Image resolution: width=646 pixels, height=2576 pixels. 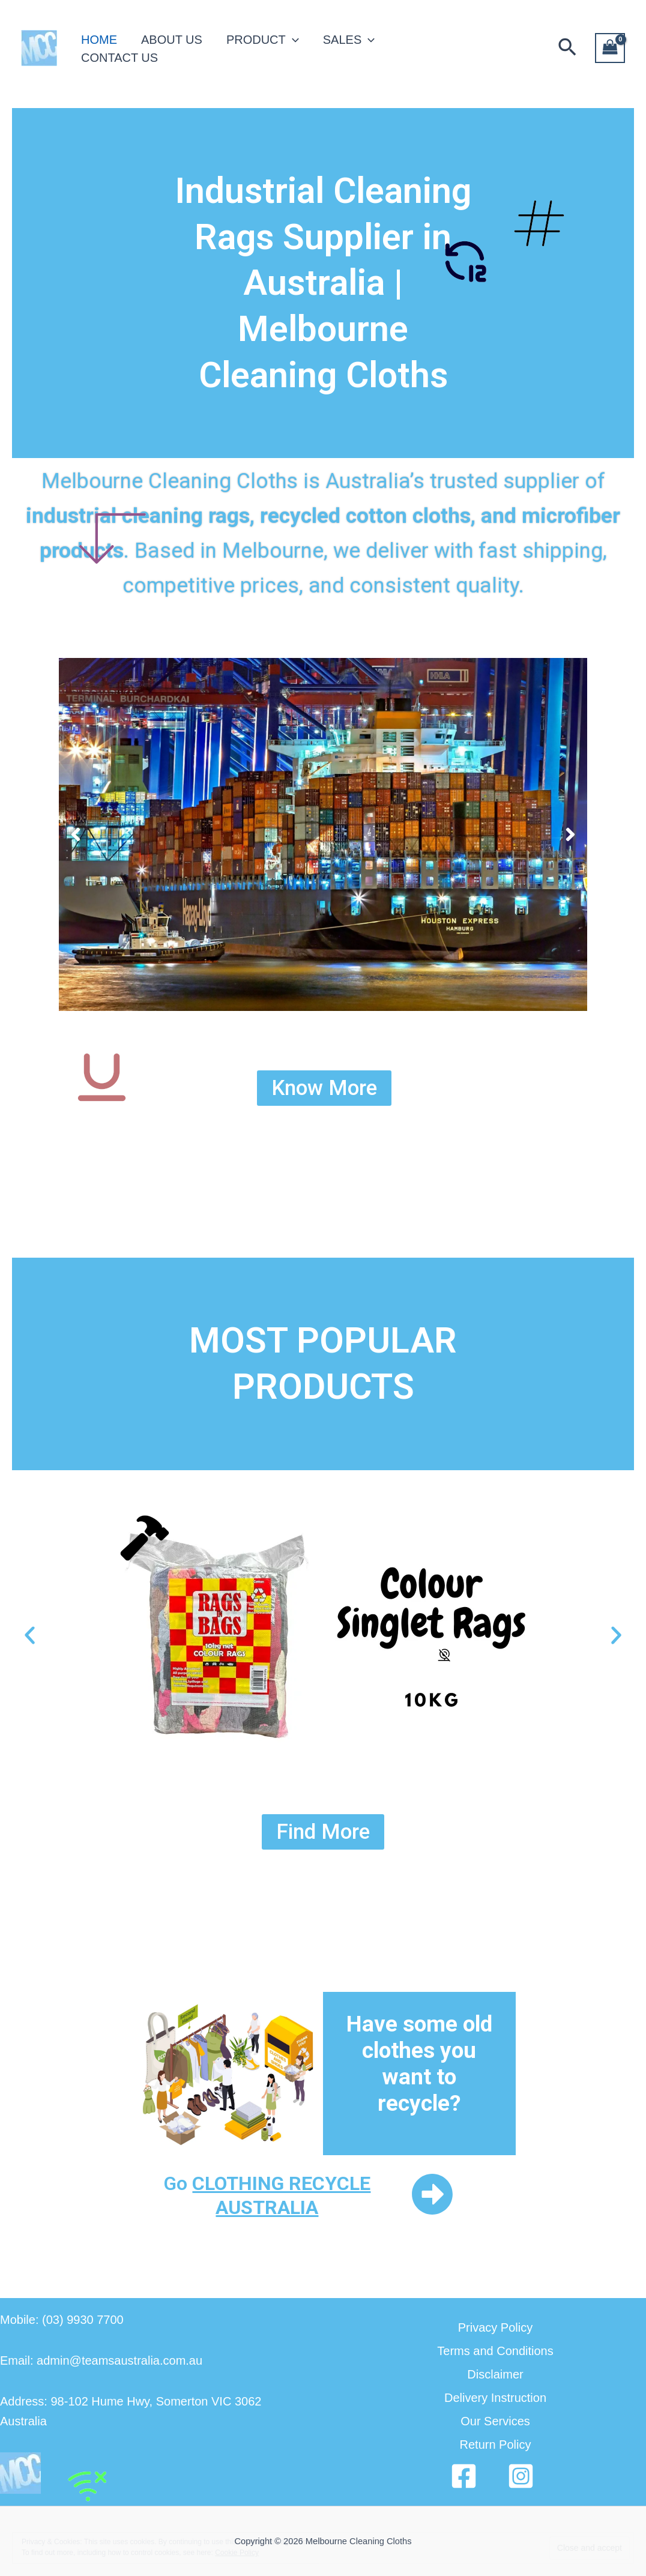 I want to click on go back and down in navigation, so click(x=110, y=533).